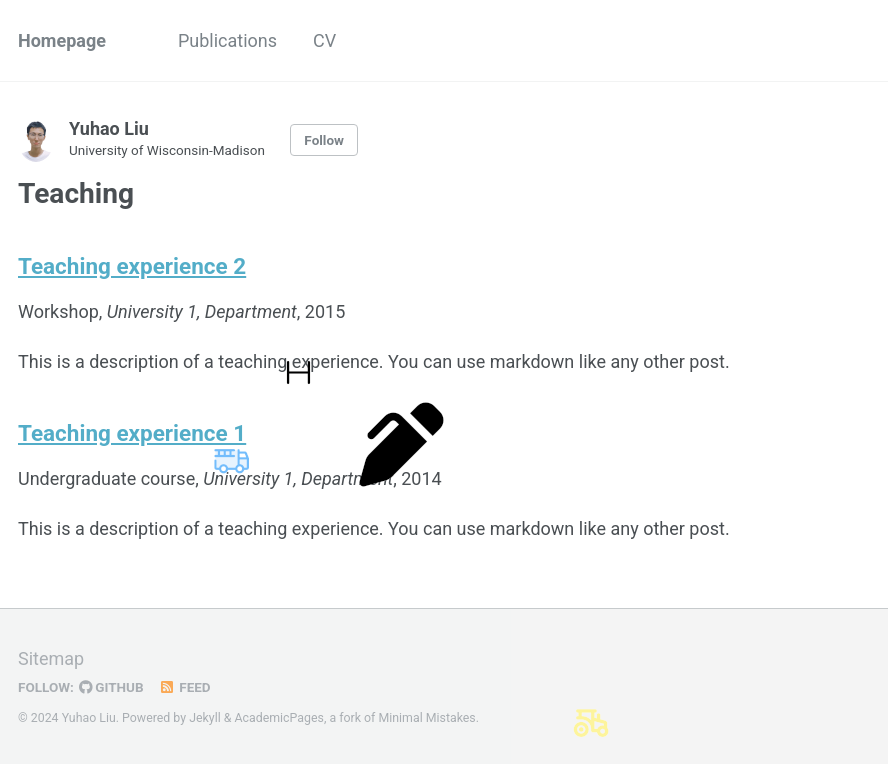 This screenshot has width=888, height=764. What do you see at coordinates (298, 372) in the screenshot?
I see `apply heading text formatting` at bounding box center [298, 372].